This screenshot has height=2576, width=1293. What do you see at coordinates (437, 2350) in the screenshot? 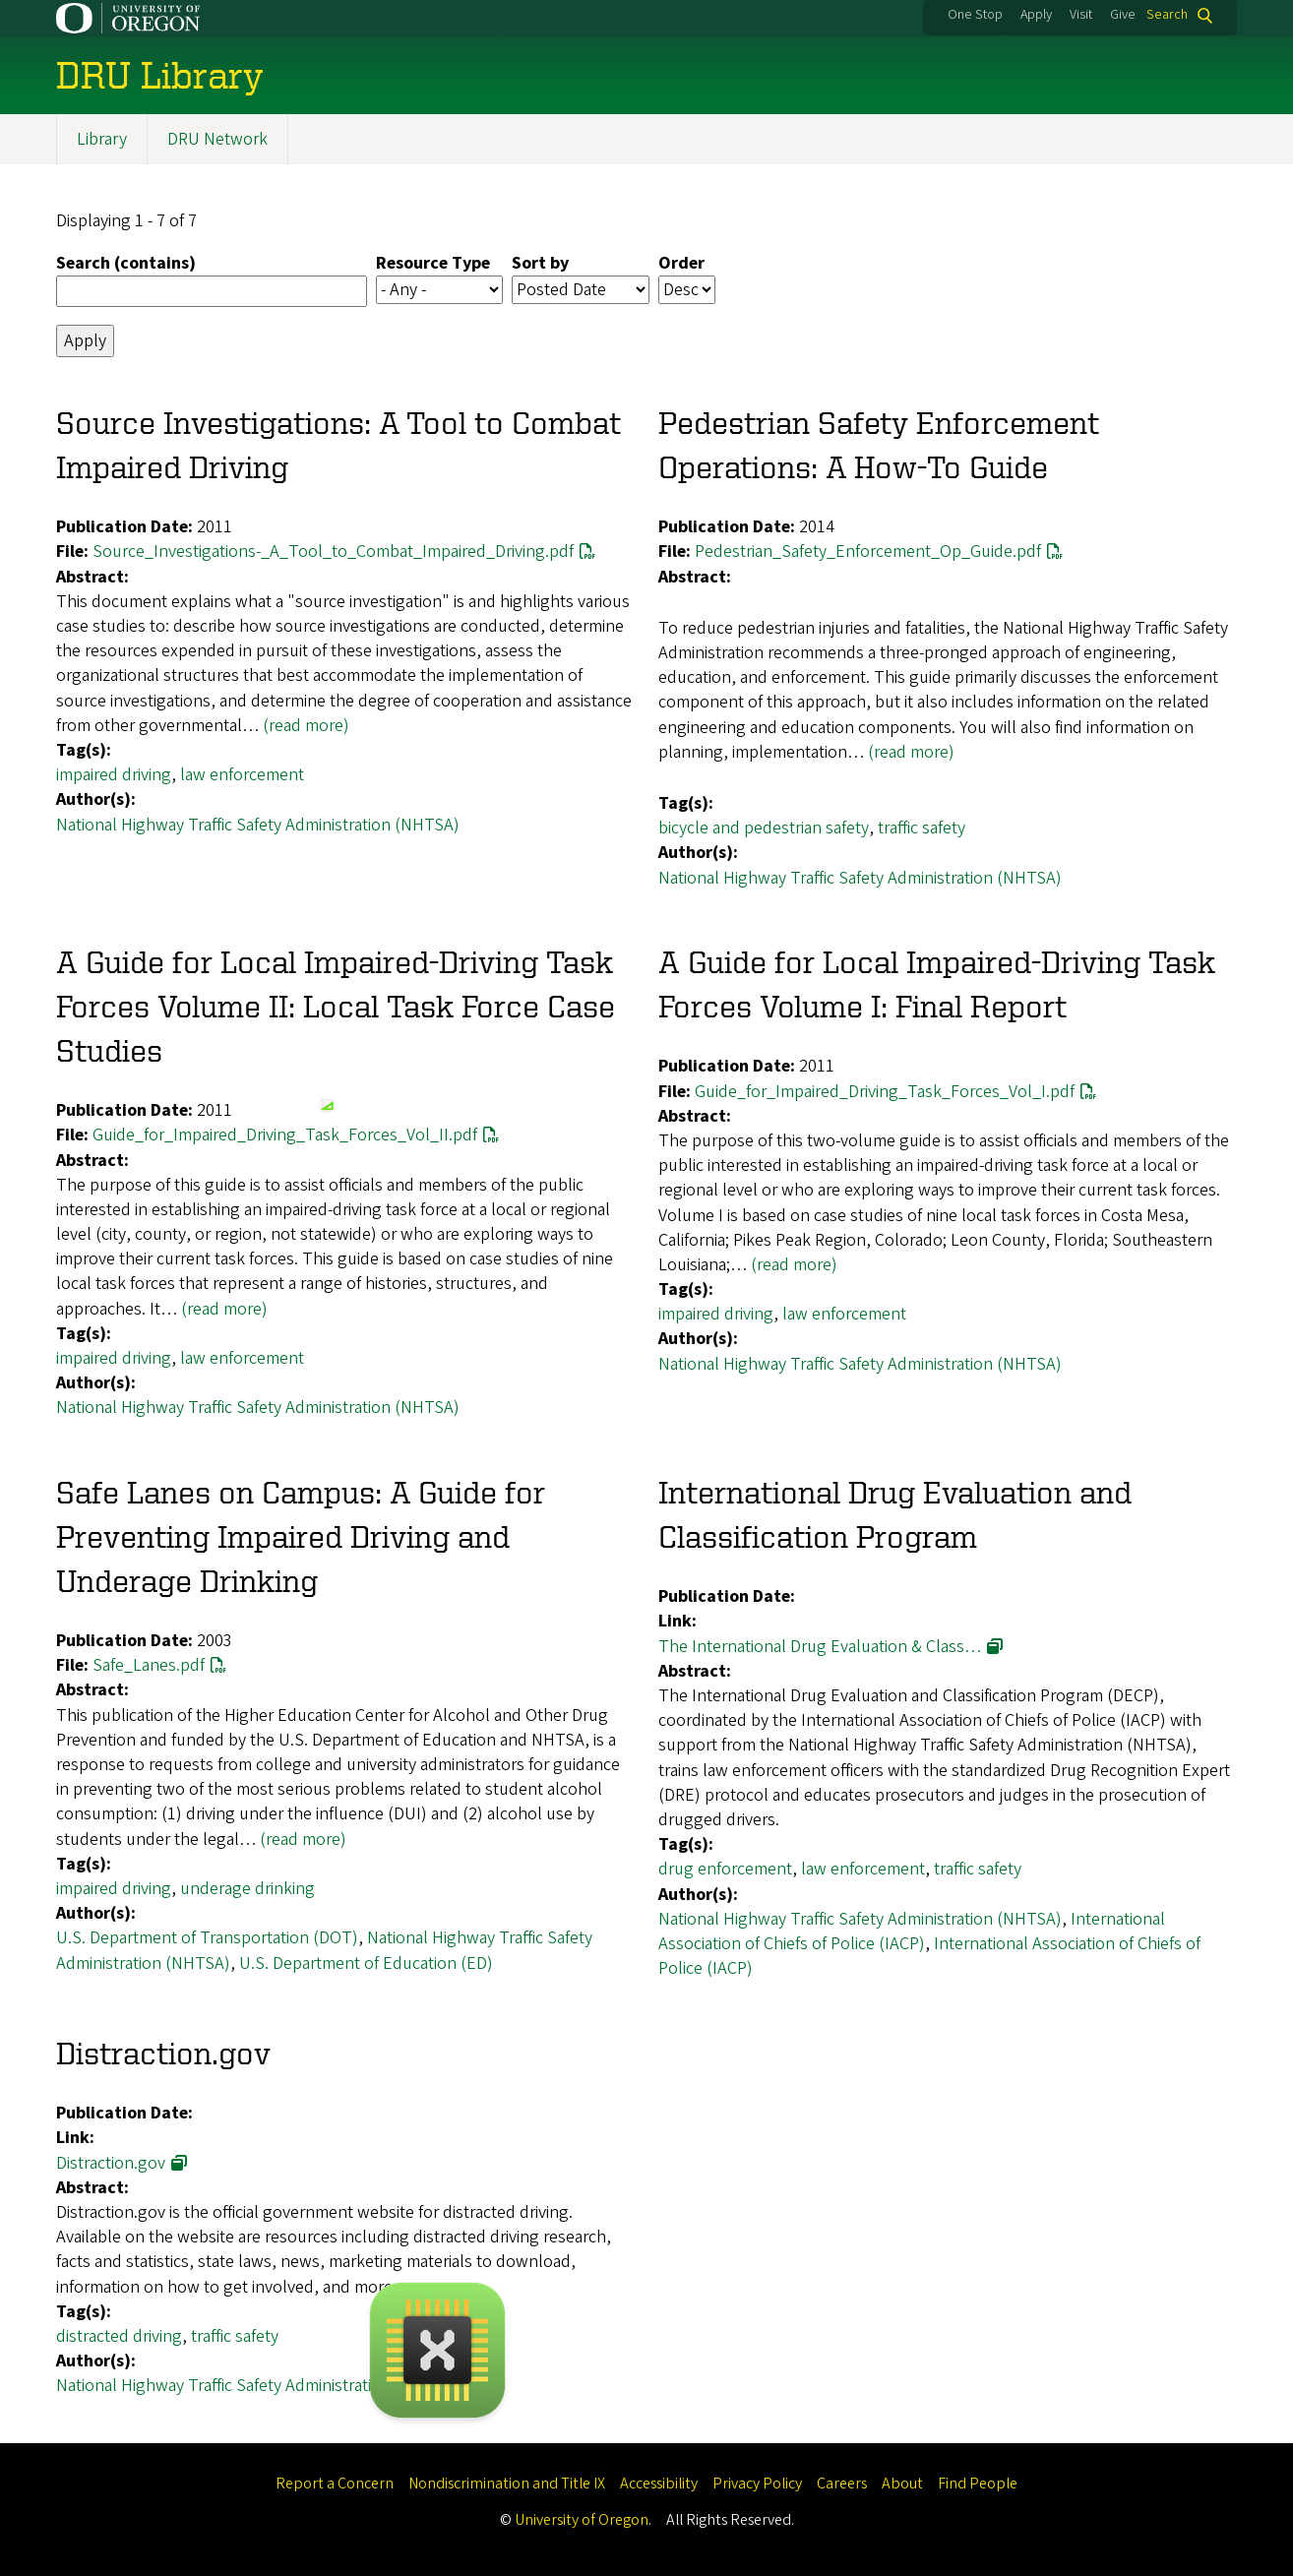
I see `open CPU-X system information app` at bounding box center [437, 2350].